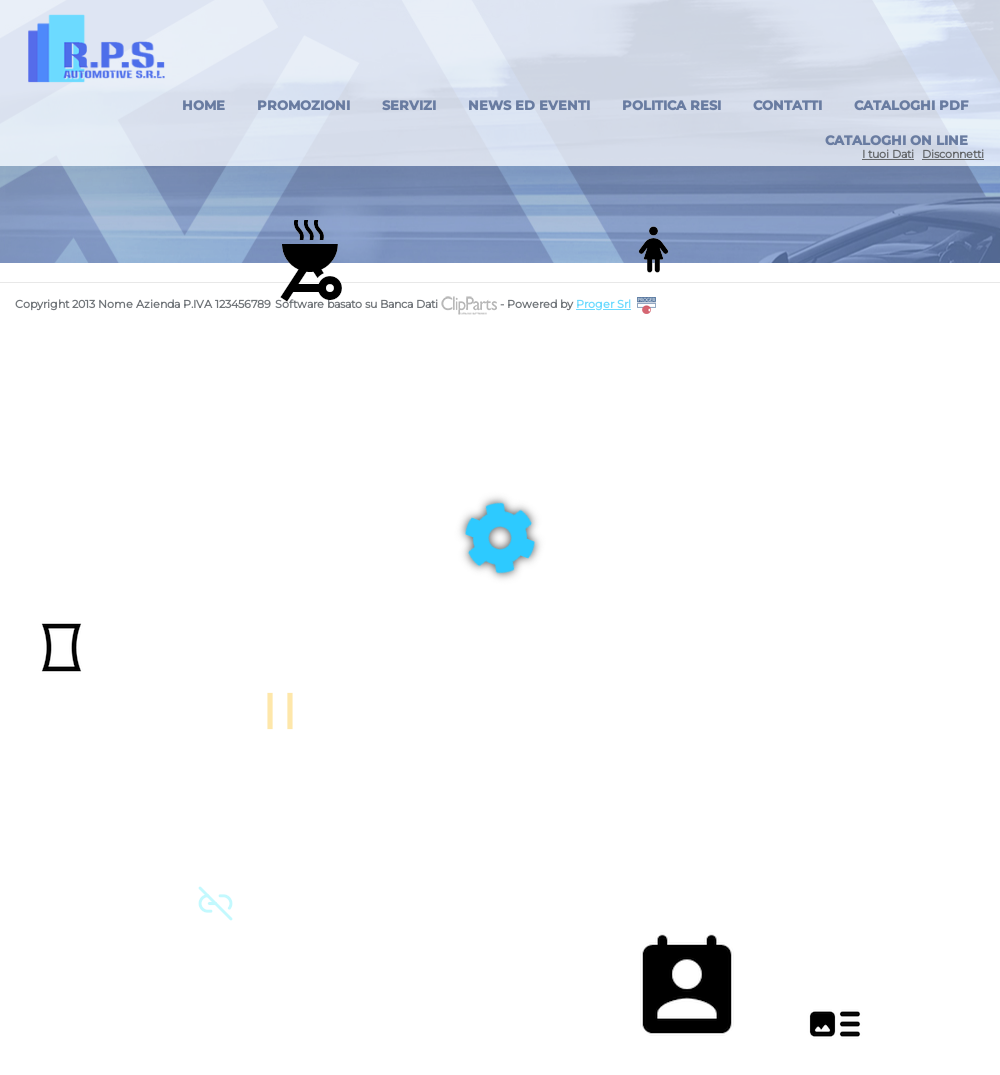 This screenshot has width=1000, height=1075. Describe the element at coordinates (835, 1024) in the screenshot. I see `view media with text description` at that location.